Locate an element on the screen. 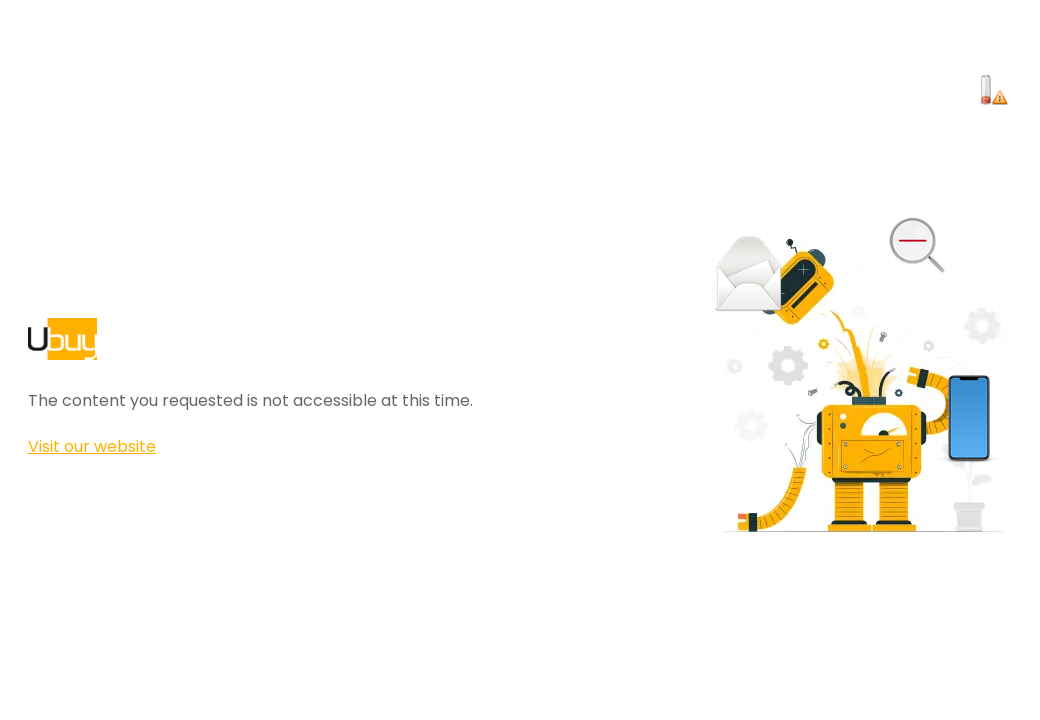  indicates low battery warning is located at coordinates (993, 90).